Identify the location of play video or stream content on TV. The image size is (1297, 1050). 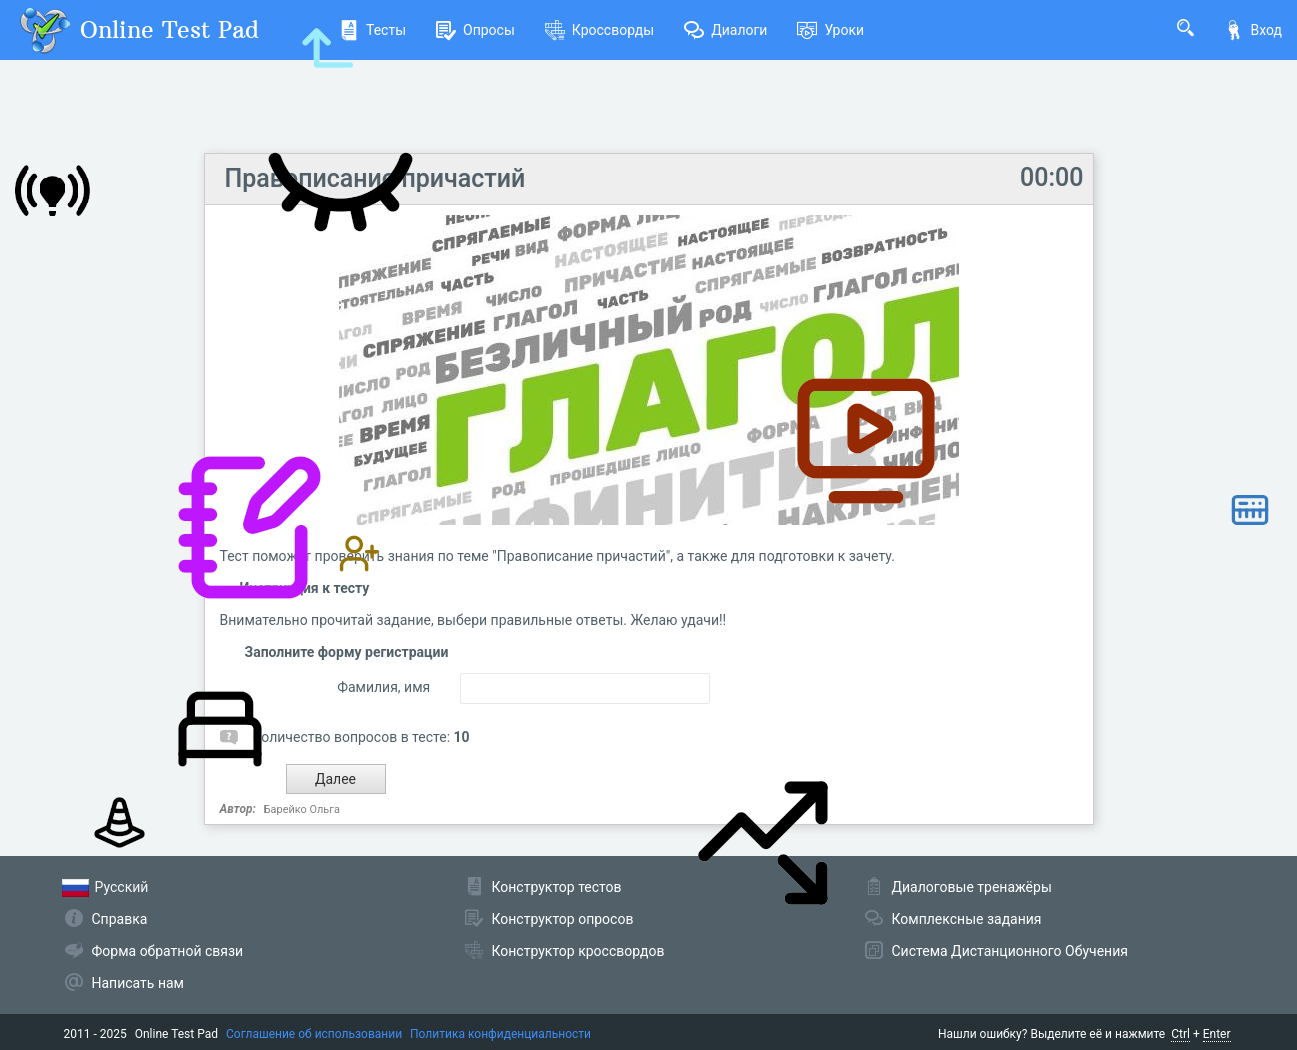
(866, 441).